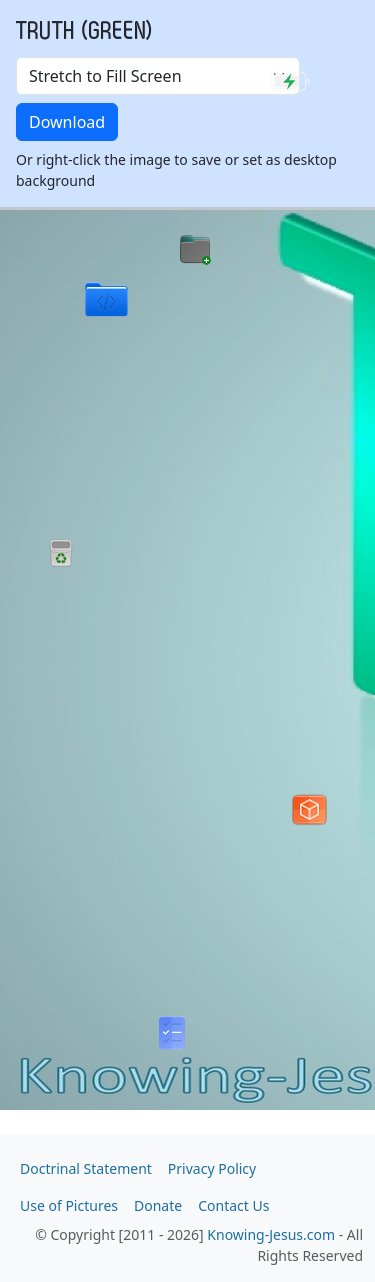  I want to click on open your bookmarks or saved items app, so click(172, 1033).